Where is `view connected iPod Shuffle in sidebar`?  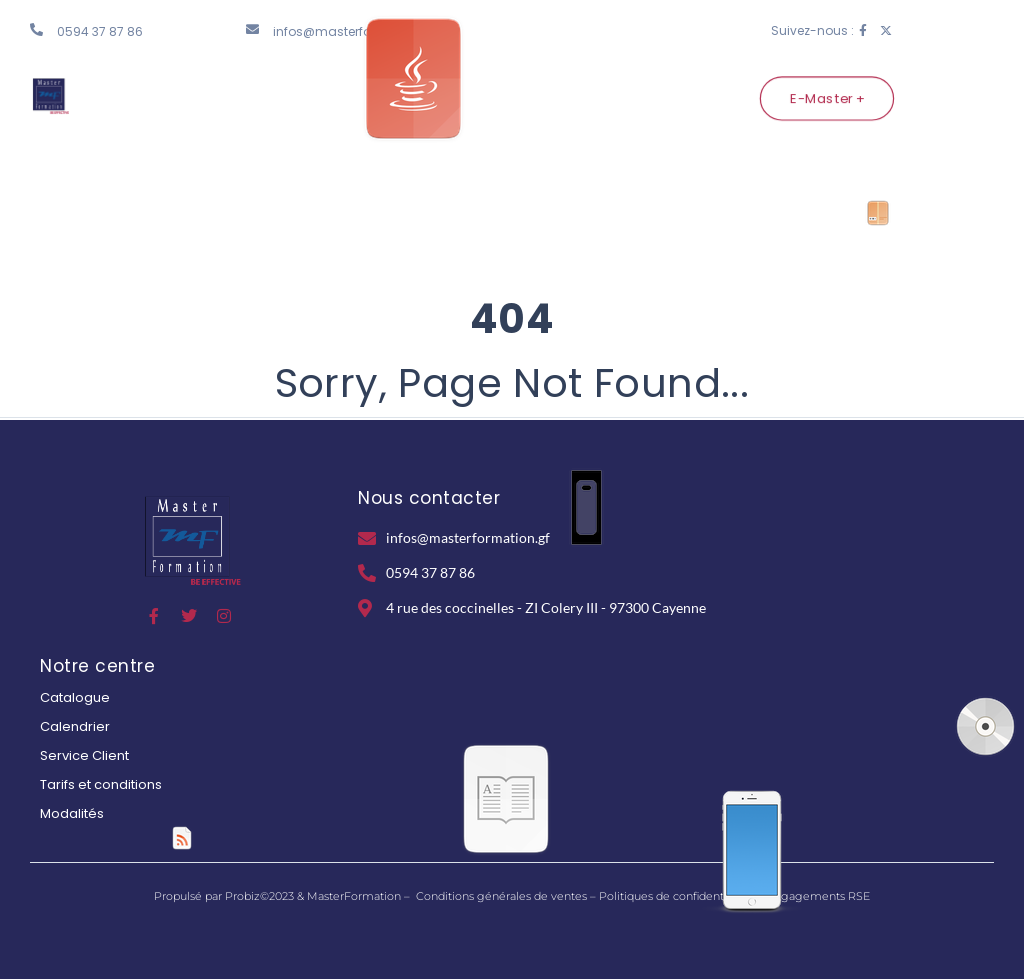
view connected iPod Shuffle in sidebar is located at coordinates (586, 507).